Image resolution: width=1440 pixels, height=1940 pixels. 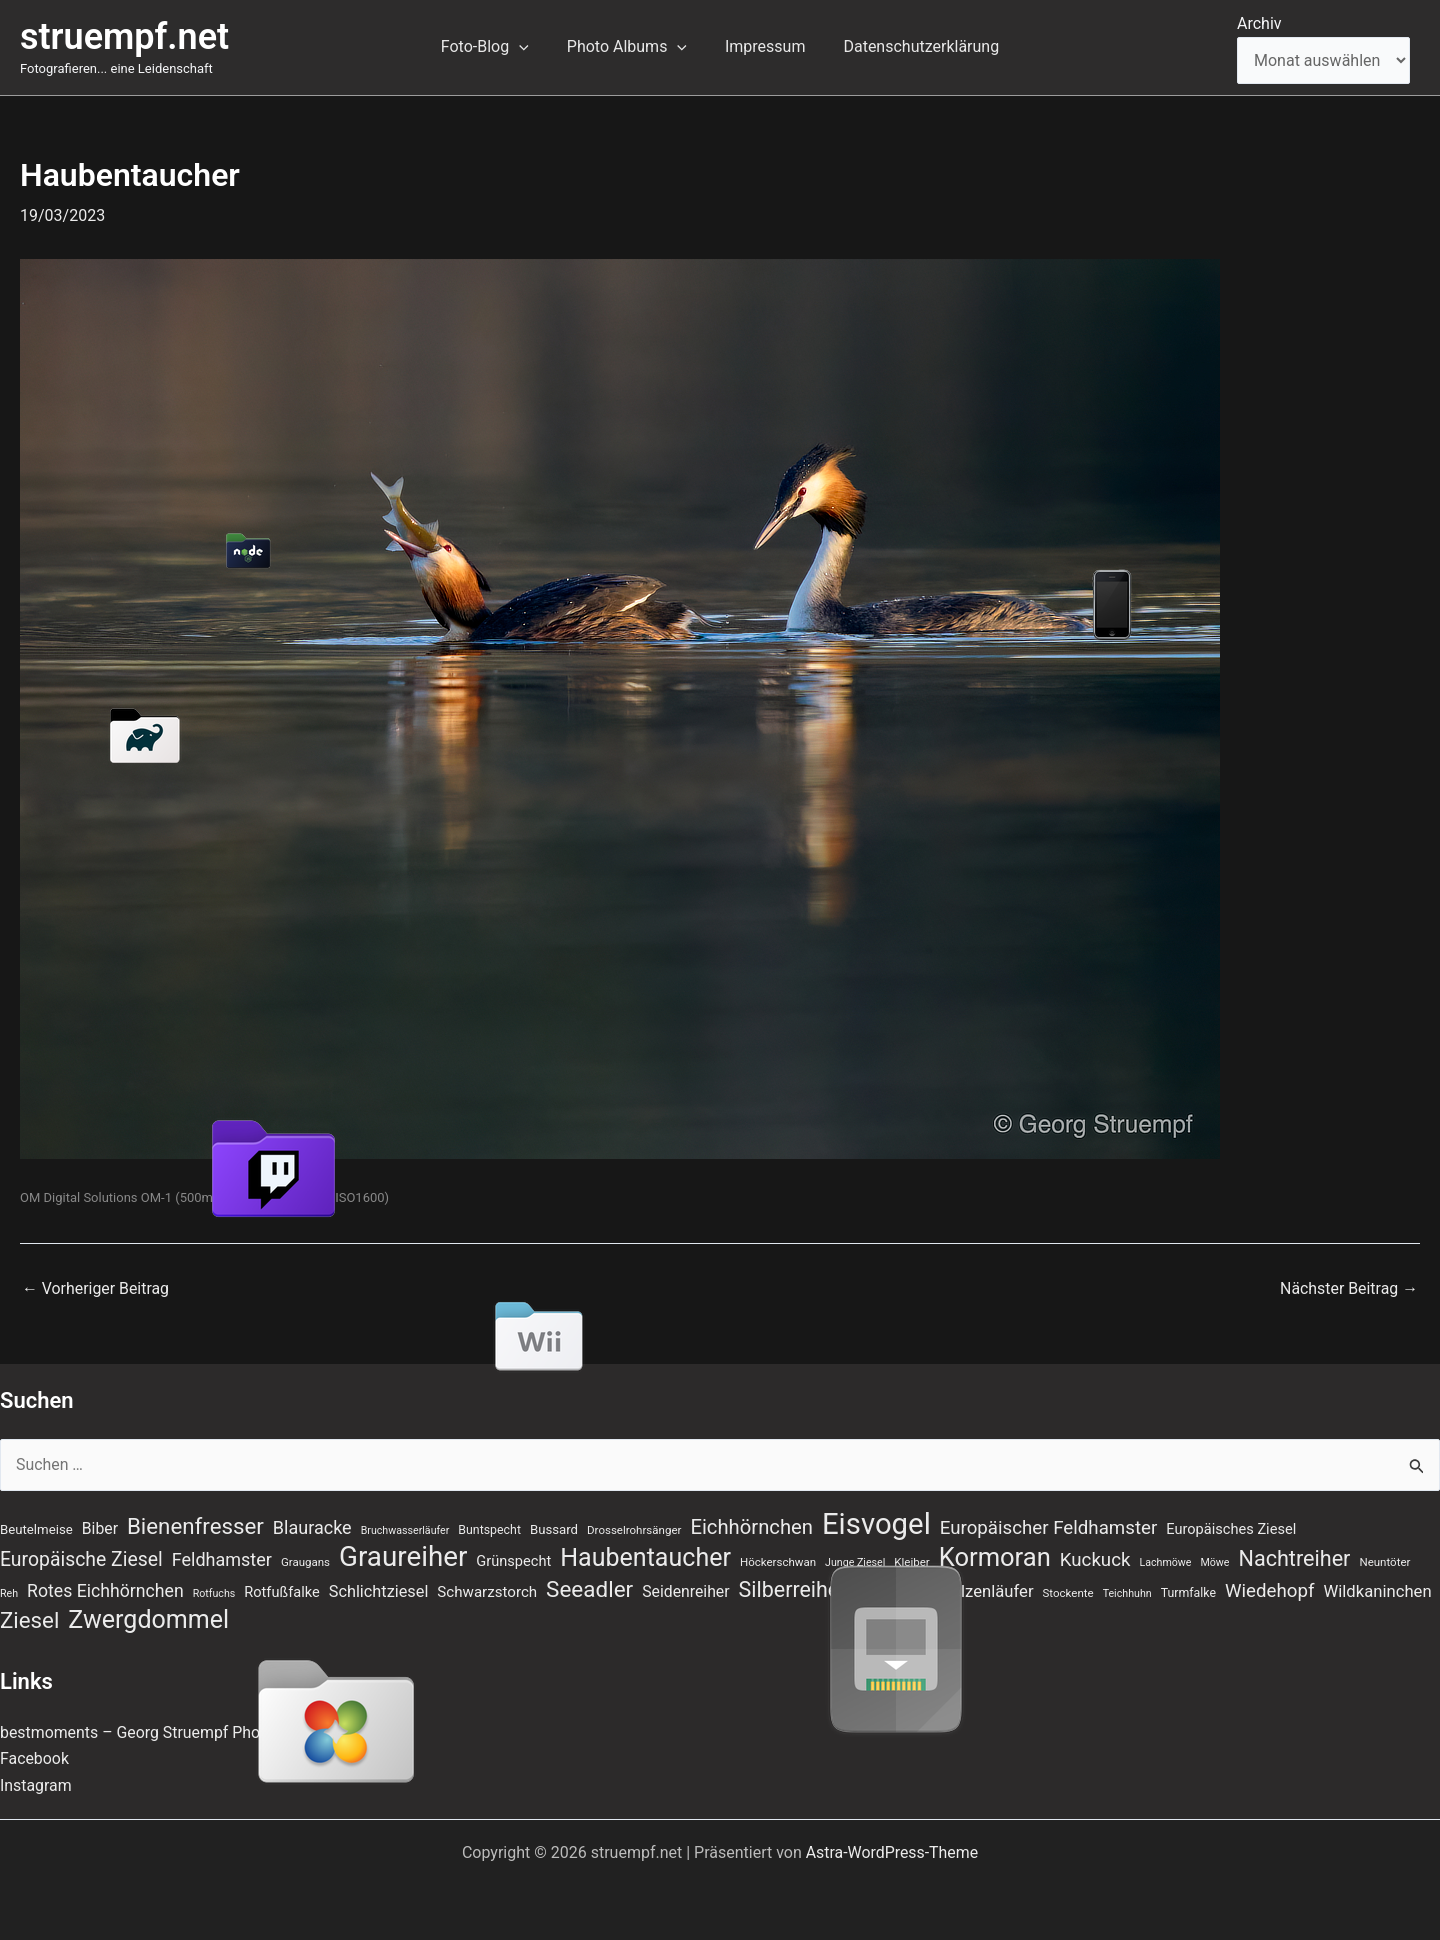 What do you see at coordinates (1112, 604) in the screenshot?
I see `set up or configure an iPhone device` at bounding box center [1112, 604].